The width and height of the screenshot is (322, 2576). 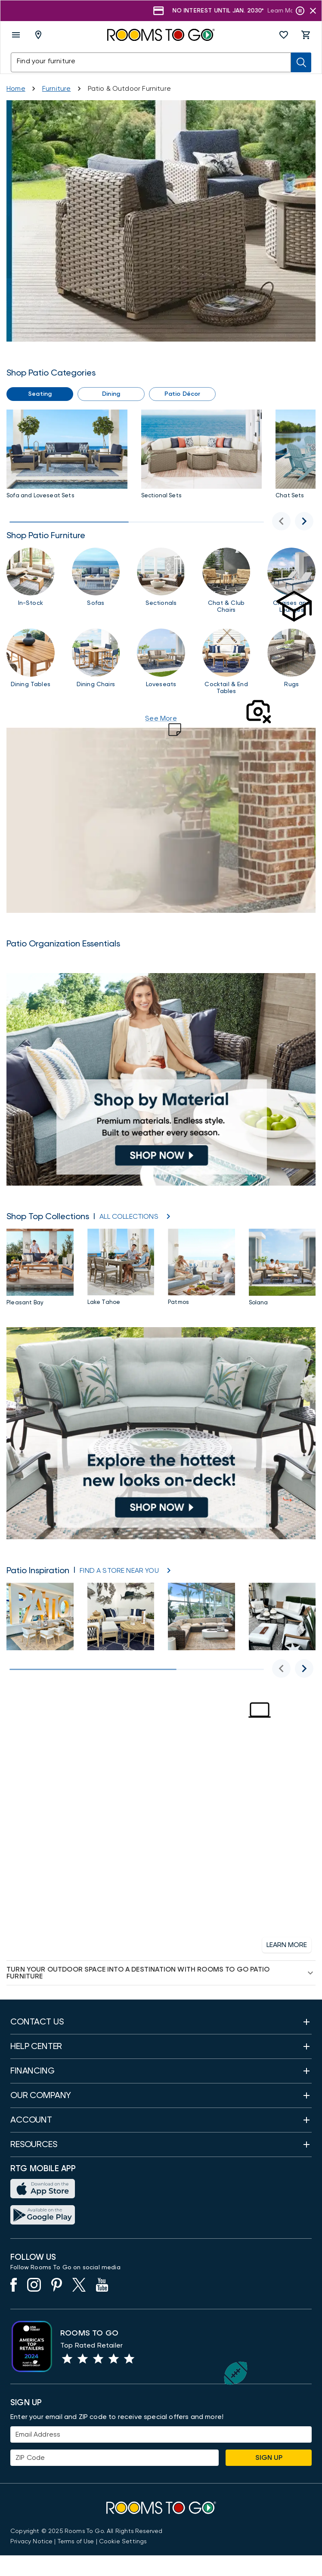 What do you see at coordinates (258, 710) in the screenshot?
I see `disable camera access` at bounding box center [258, 710].